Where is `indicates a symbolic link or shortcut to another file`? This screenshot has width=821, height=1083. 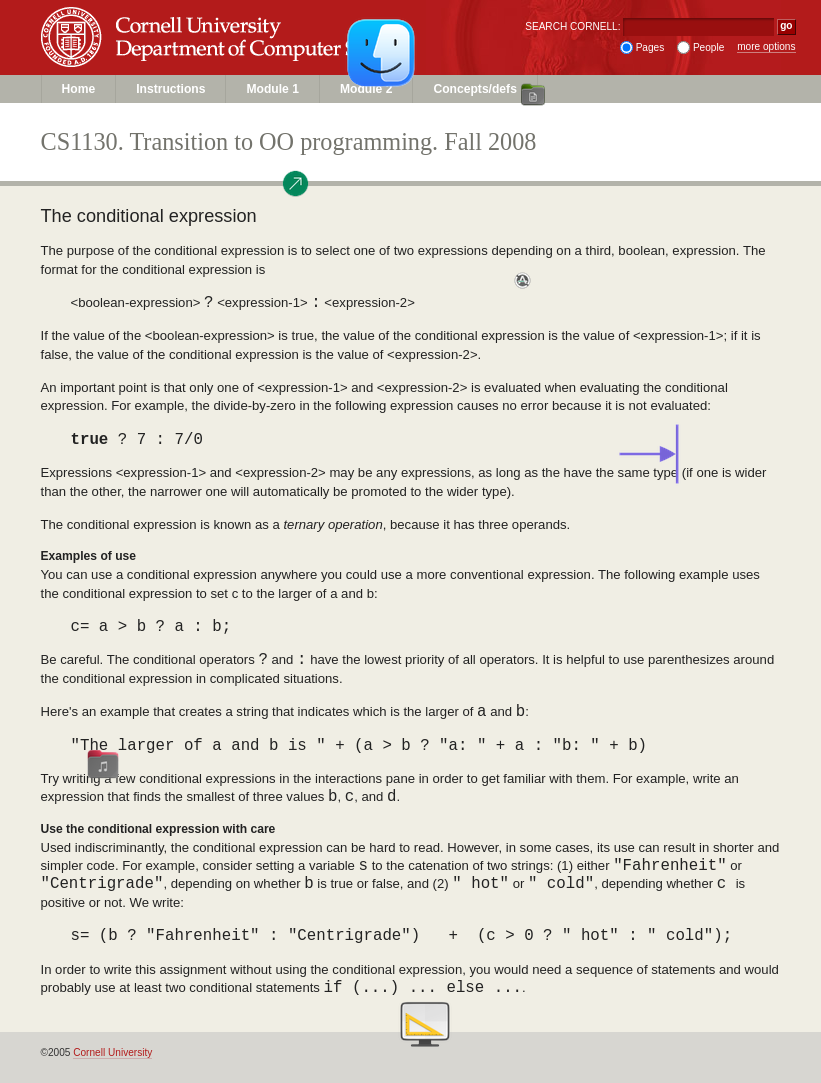
indicates a symbolic link or shortcut to another file is located at coordinates (295, 183).